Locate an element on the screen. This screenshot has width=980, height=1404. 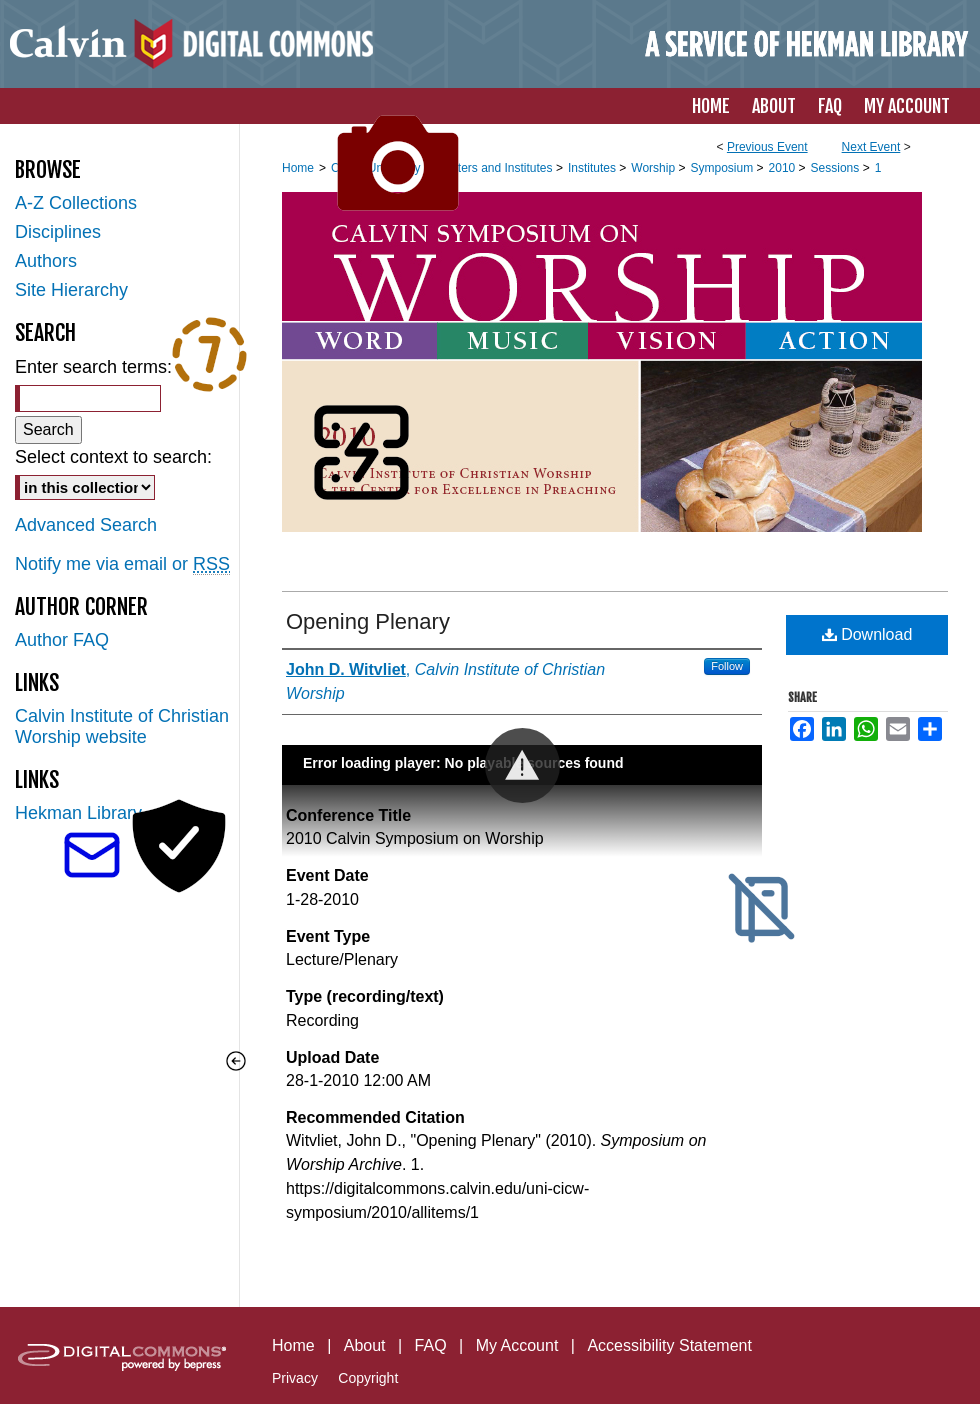
open your email inbox is located at coordinates (92, 855).